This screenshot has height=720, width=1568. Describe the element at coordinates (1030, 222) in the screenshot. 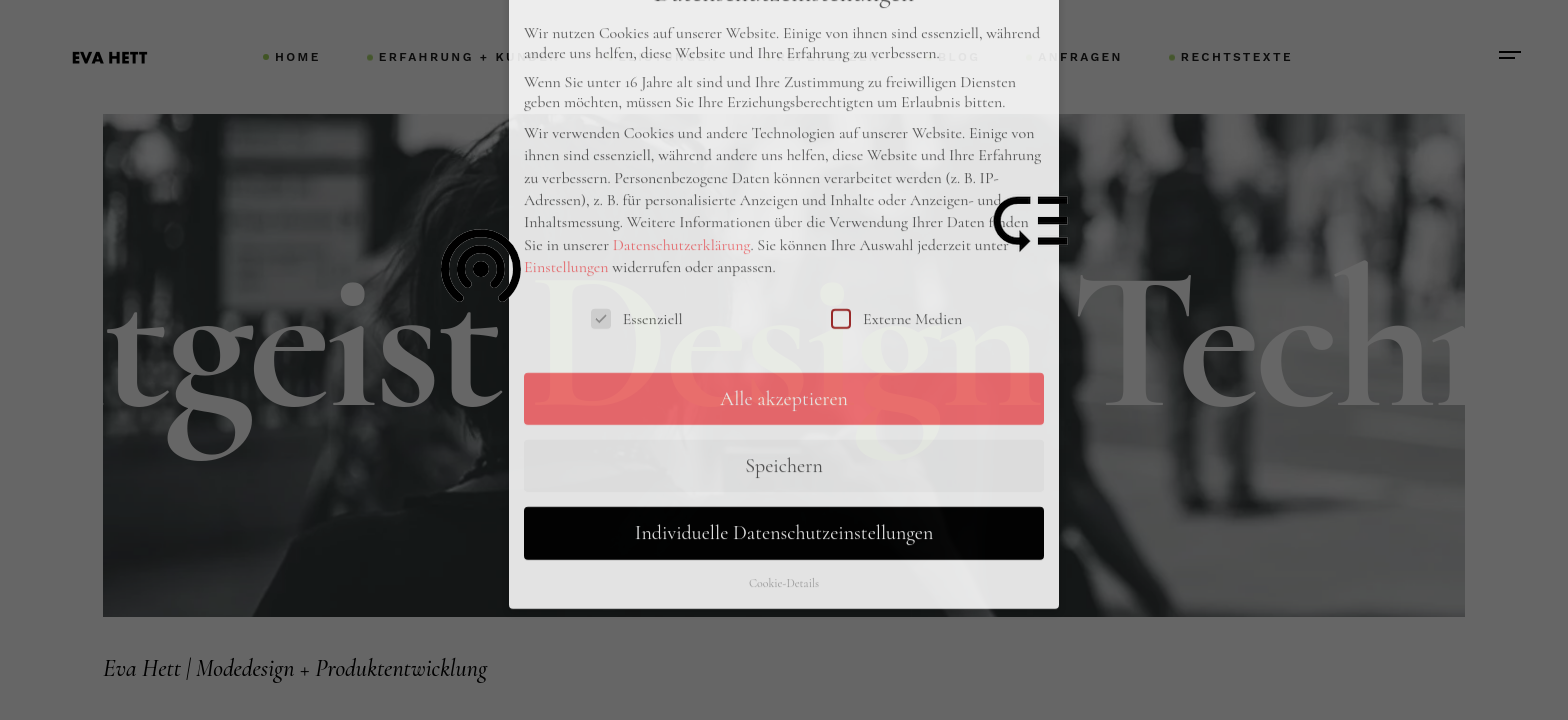

I see `move item to lower priority in a list` at that location.